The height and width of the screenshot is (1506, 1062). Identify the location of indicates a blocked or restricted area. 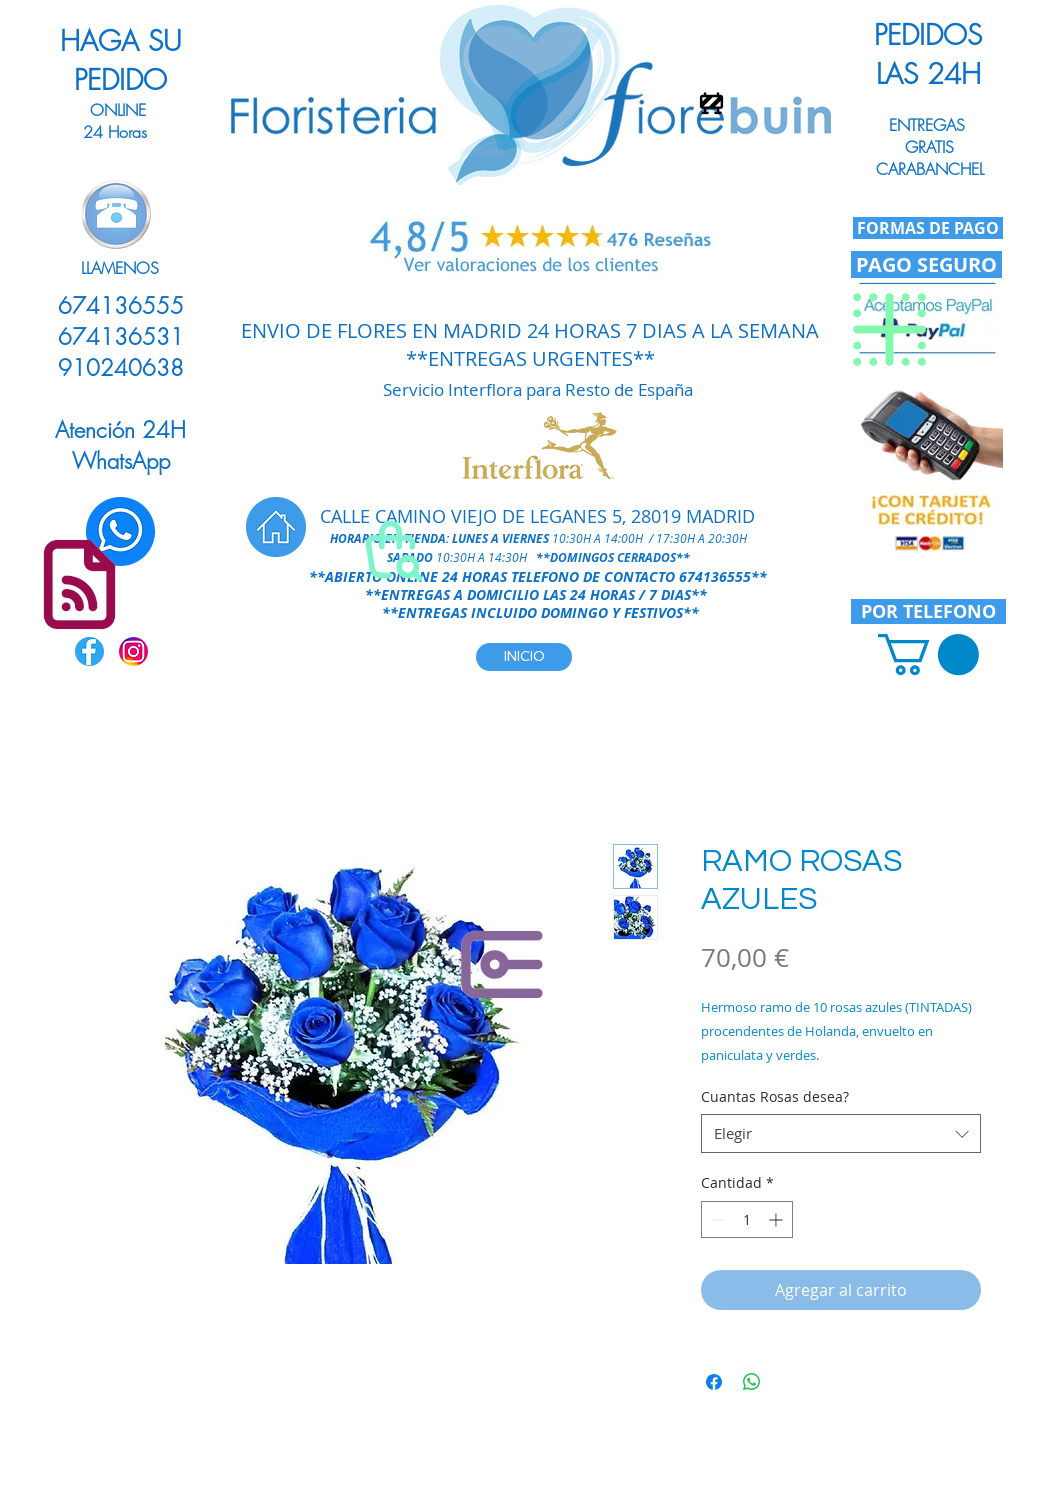
(711, 102).